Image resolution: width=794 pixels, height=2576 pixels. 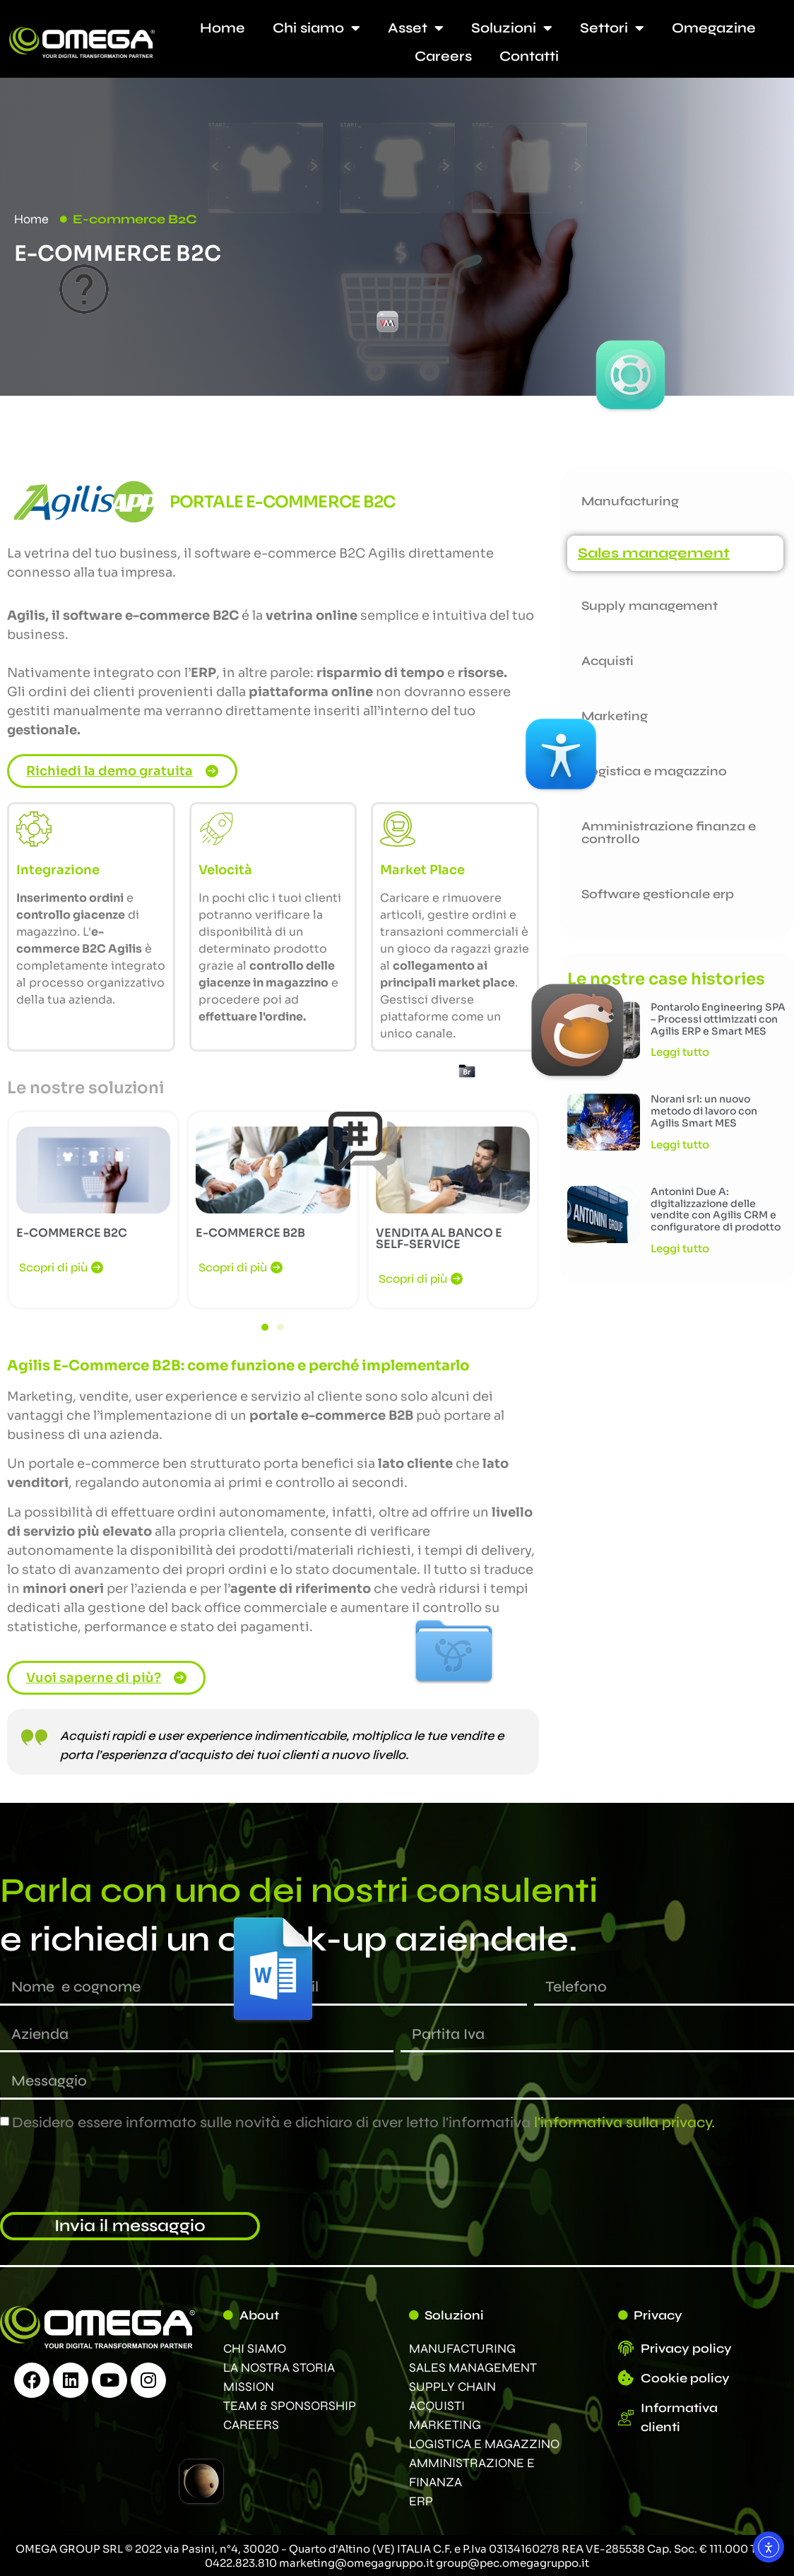 What do you see at coordinates (467, 1071) in the screenshot?
I see `folder containing Adobe Bridge files` at bounding box center [467, 1071].